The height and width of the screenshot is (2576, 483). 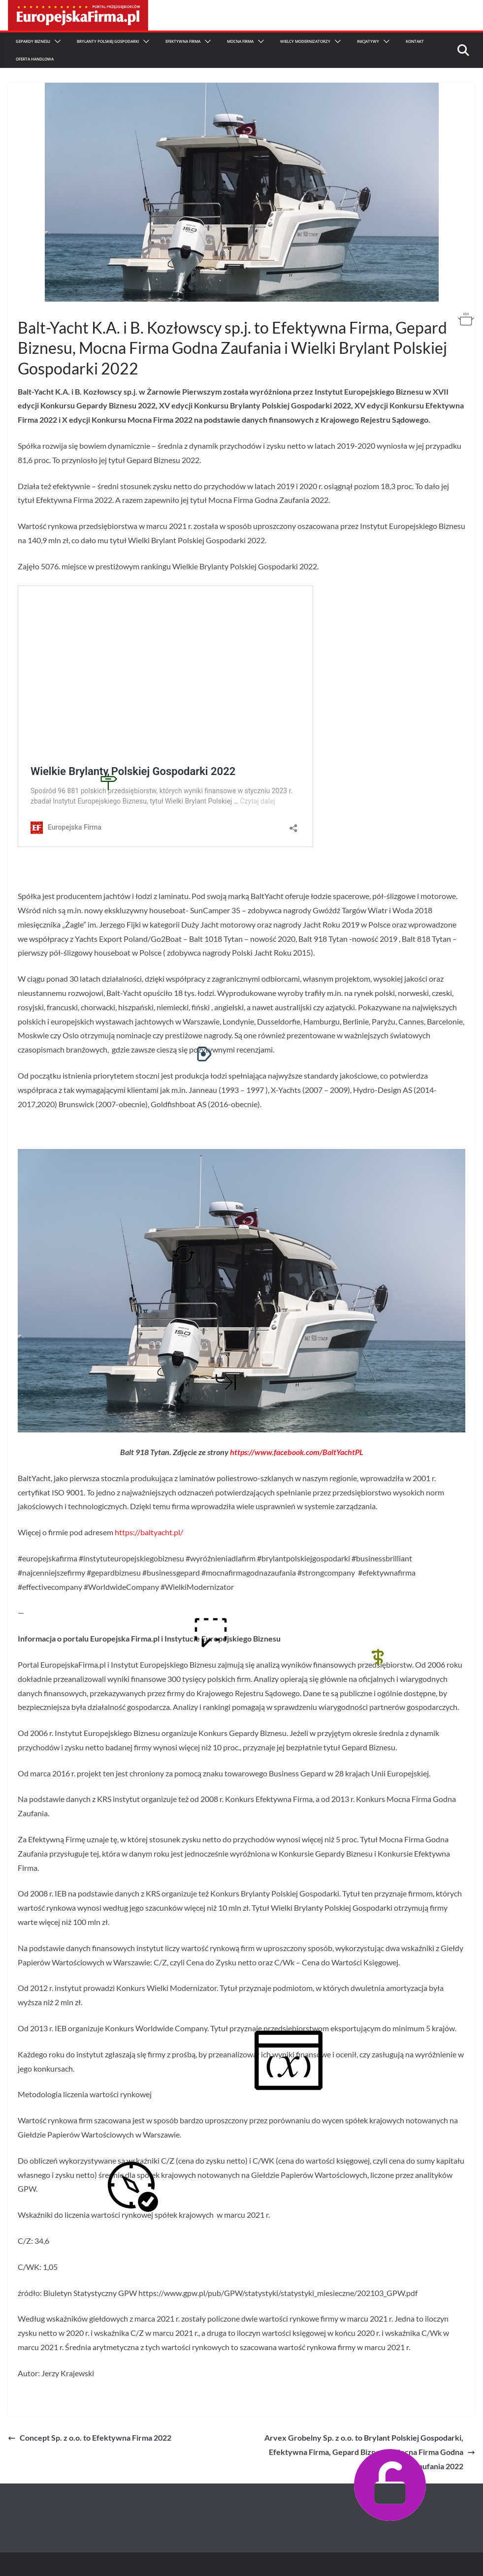 What do you see at coordinates (131, 2185) in the screenshot?
I see `active navigation or orientation mode` at bounding box center [131, 2185].